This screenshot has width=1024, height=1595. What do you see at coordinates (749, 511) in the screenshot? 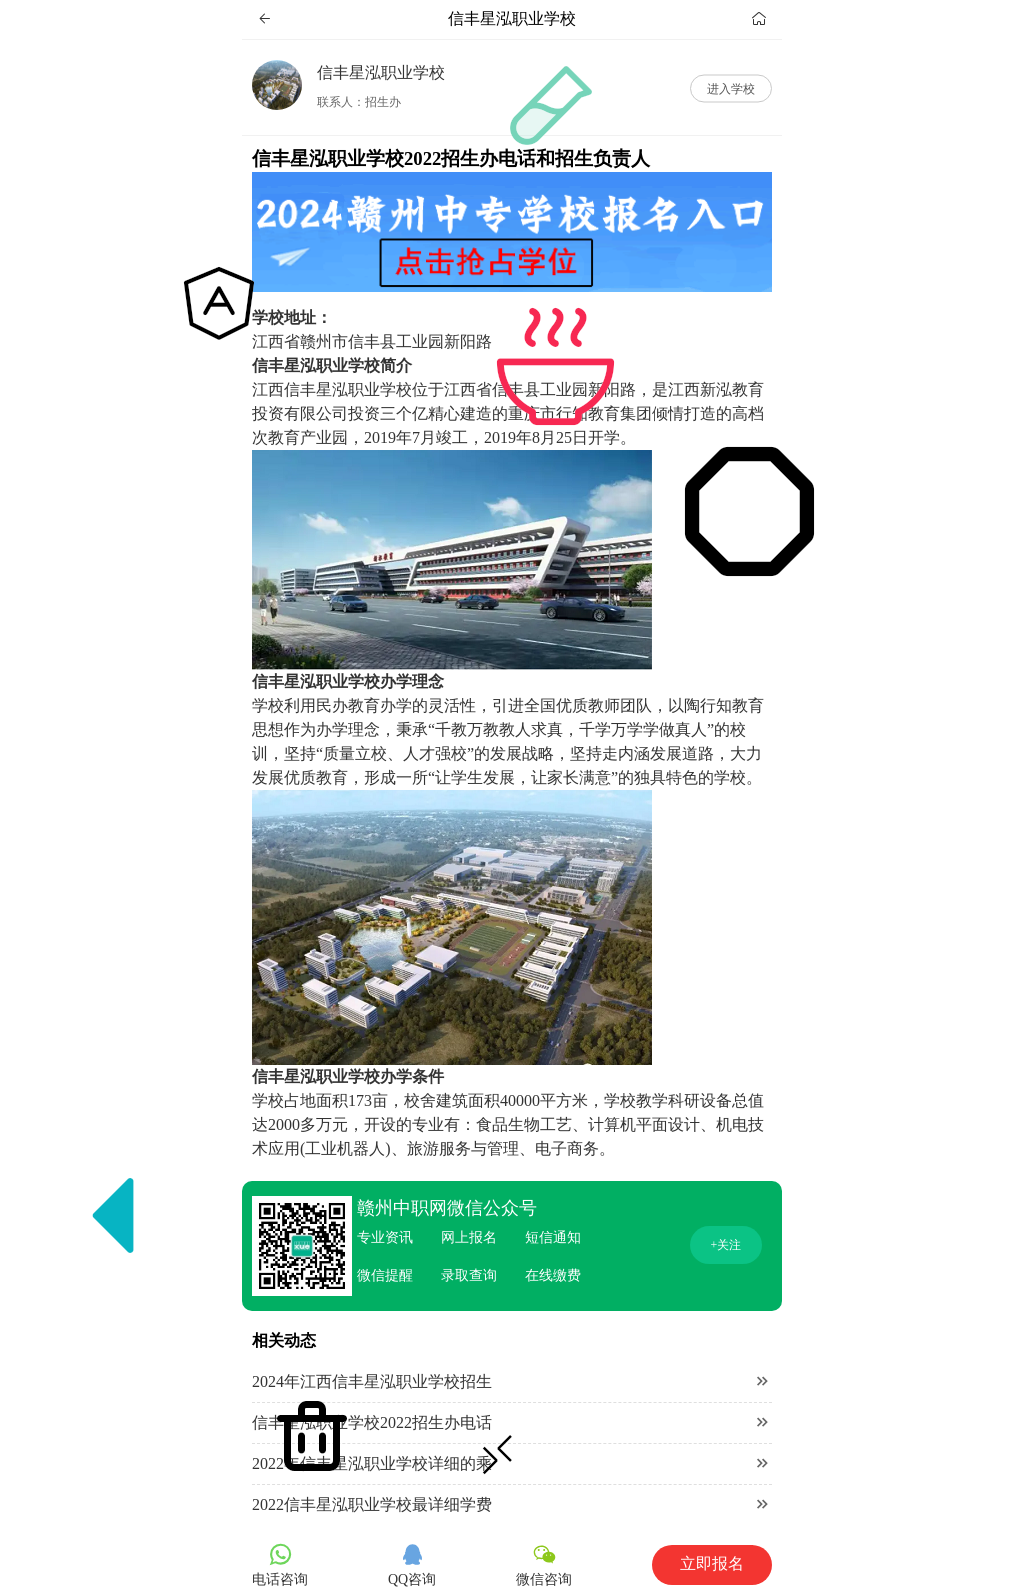
I see `stop or halt action indicator` at bounding box center [749, 511].